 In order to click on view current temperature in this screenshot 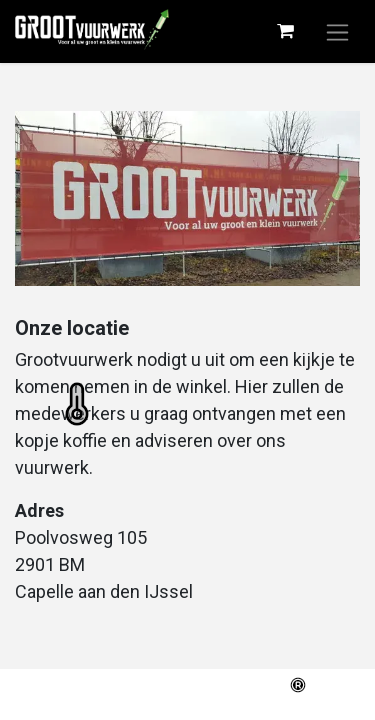, I will do `click(77, 404)`.